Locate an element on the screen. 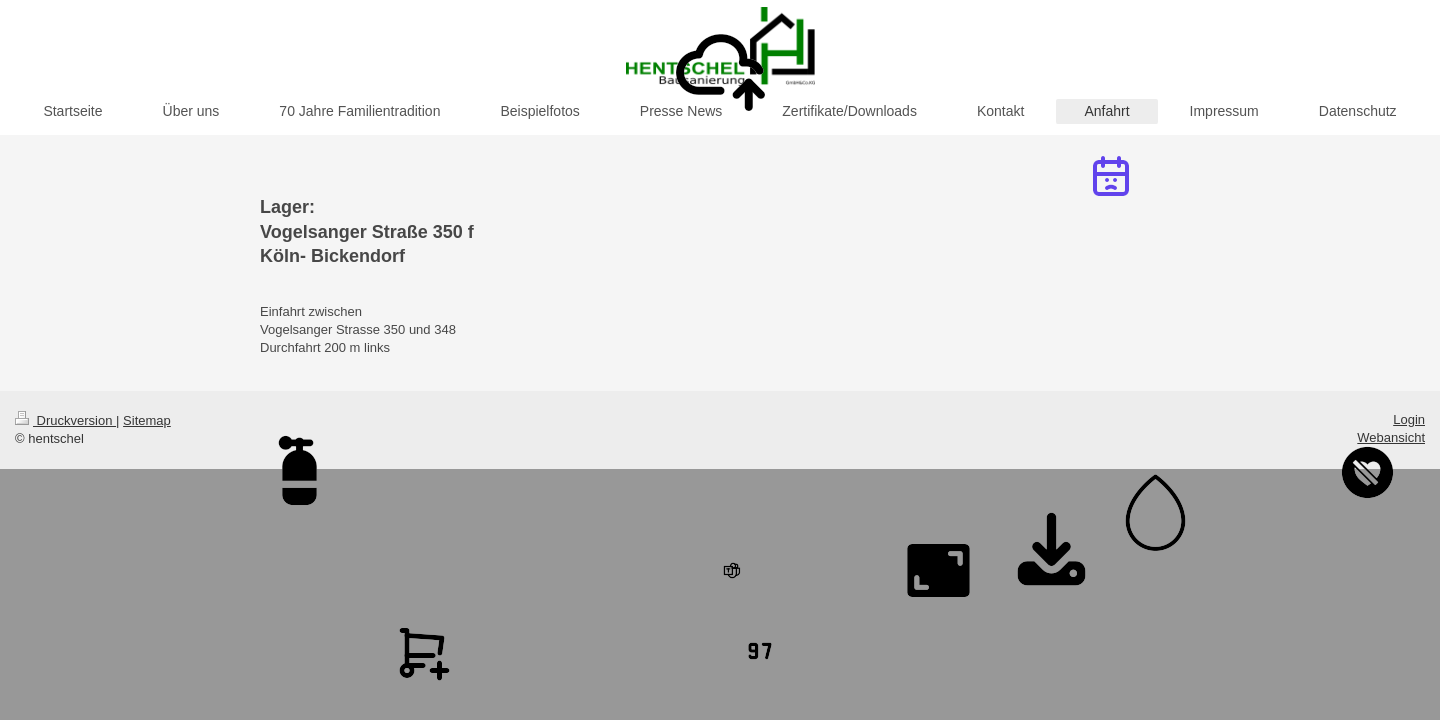 The image size is (1440, 720). open Microsoft Teams is located at coordinates (731, 570).